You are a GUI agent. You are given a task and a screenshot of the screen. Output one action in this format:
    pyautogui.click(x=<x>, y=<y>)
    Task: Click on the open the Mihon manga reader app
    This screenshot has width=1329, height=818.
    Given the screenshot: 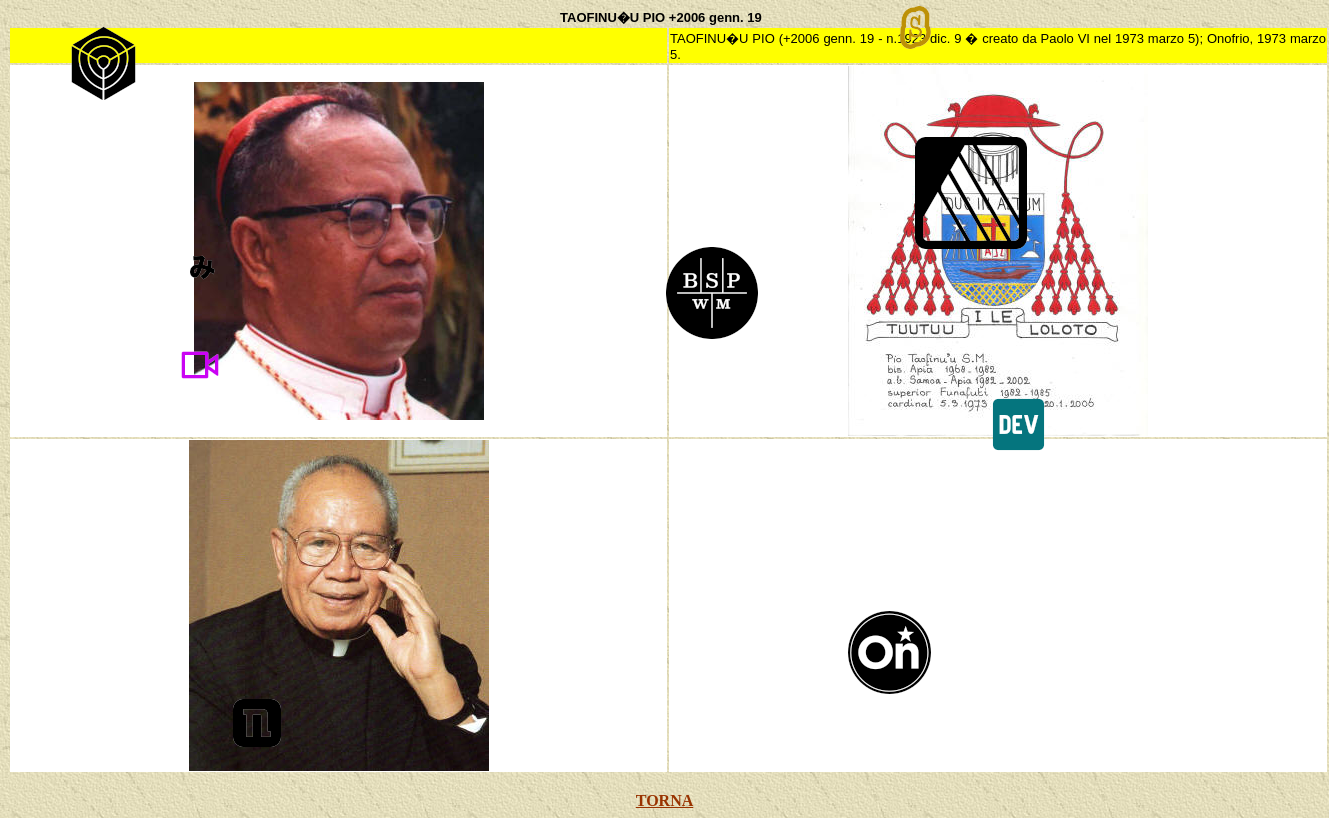 What is the action you would take?
    pyautogui.click(x=202, y=267)
    